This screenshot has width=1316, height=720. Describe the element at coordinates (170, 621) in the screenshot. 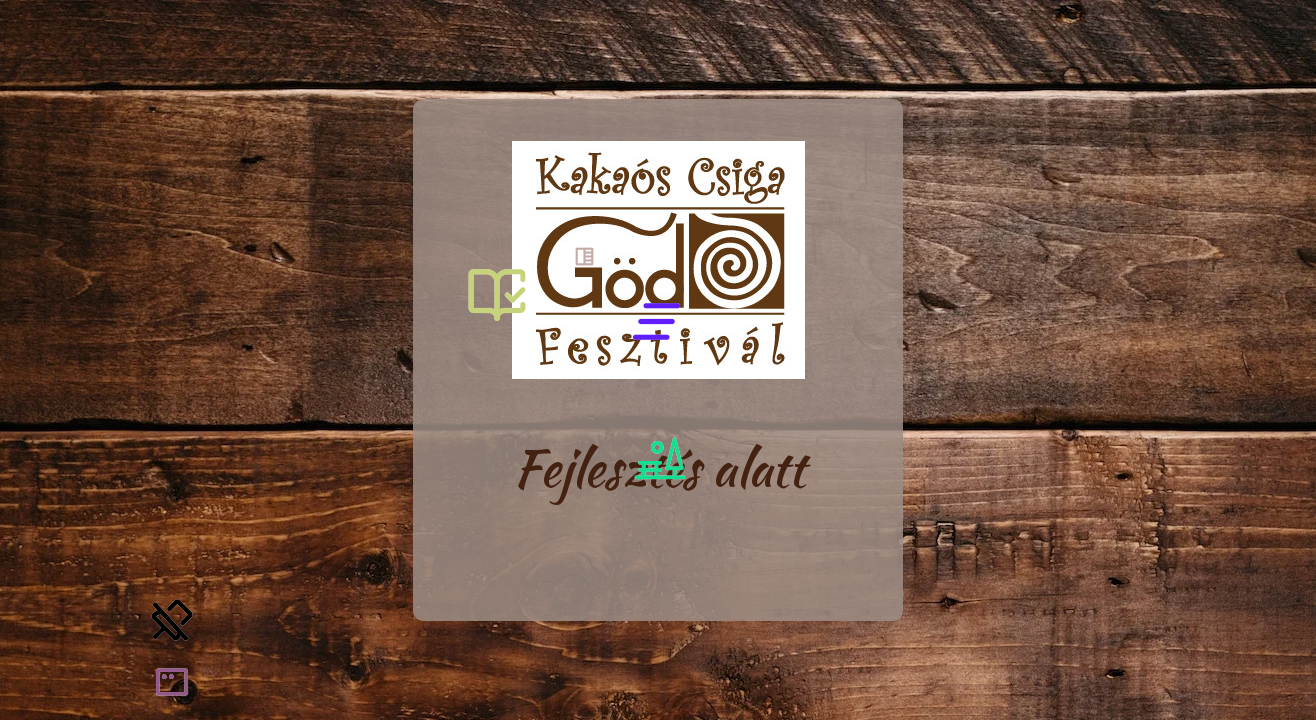

I see `unpin this item` at that location.